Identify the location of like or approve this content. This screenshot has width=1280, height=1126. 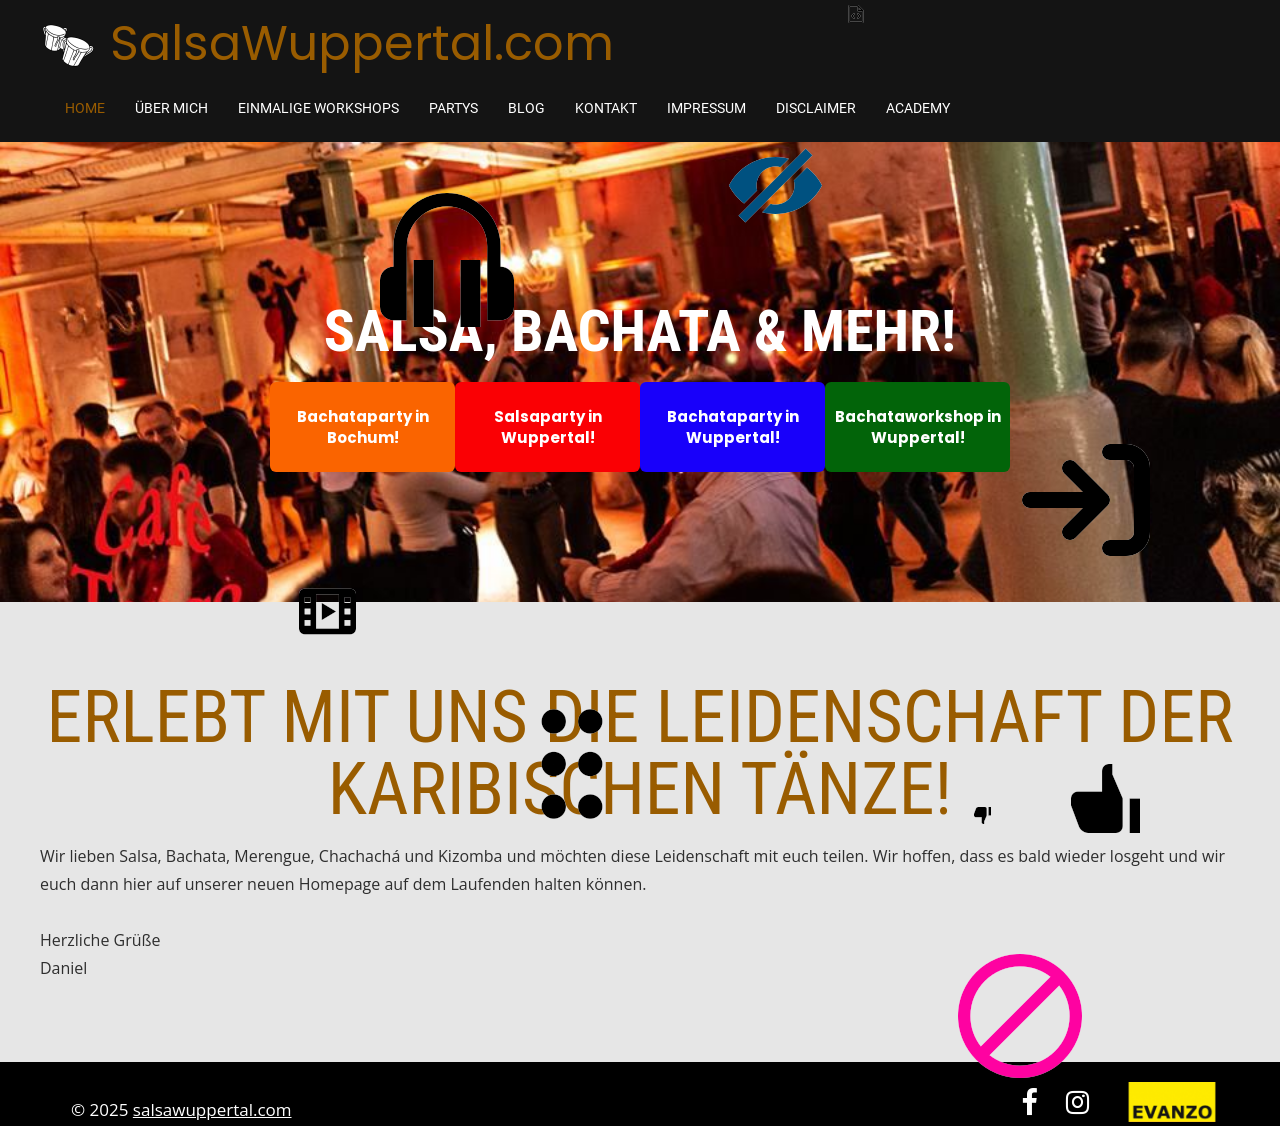
(1105, 798).